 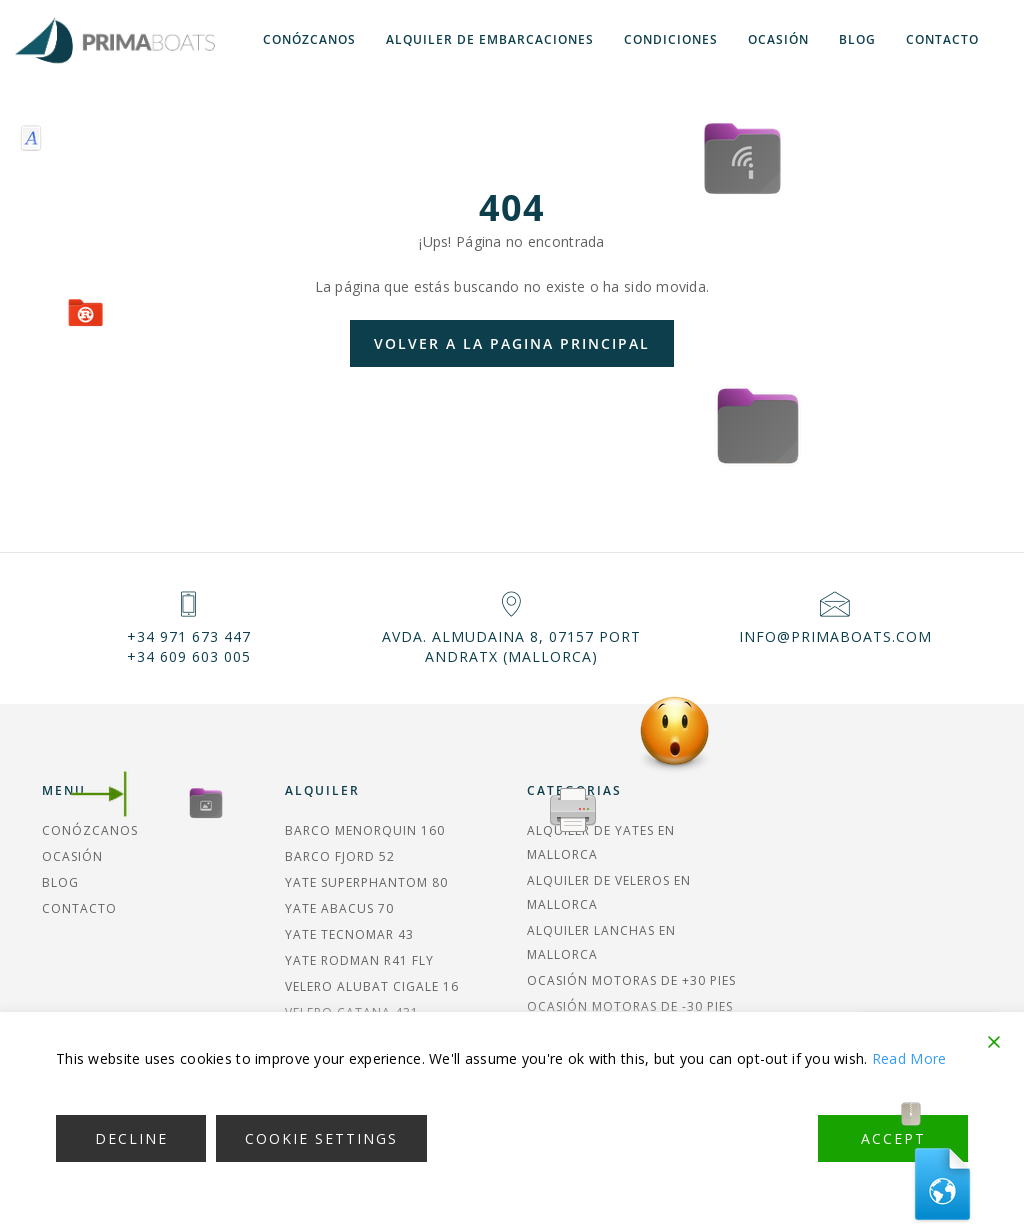 What do you see at coordinates (206, 803) in the screenshot?
I see `open your pictures folder` at bounding box center [206, 803].